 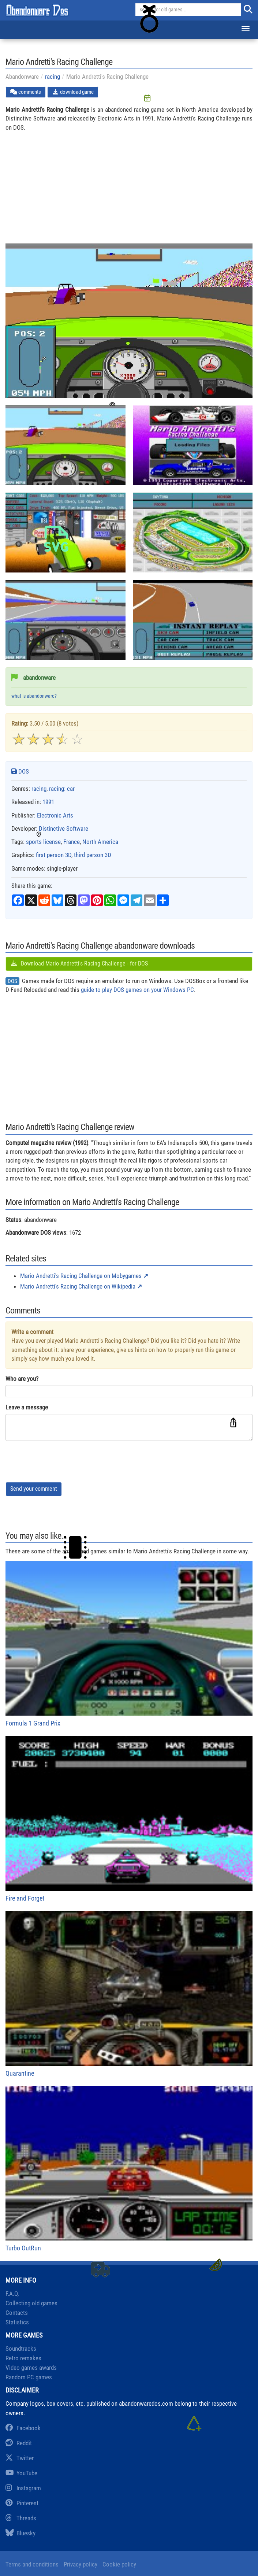 What do you see at coordinates (233, 1422) in the screenshot?
I see `share this content` at bounding box center [233, 1422].